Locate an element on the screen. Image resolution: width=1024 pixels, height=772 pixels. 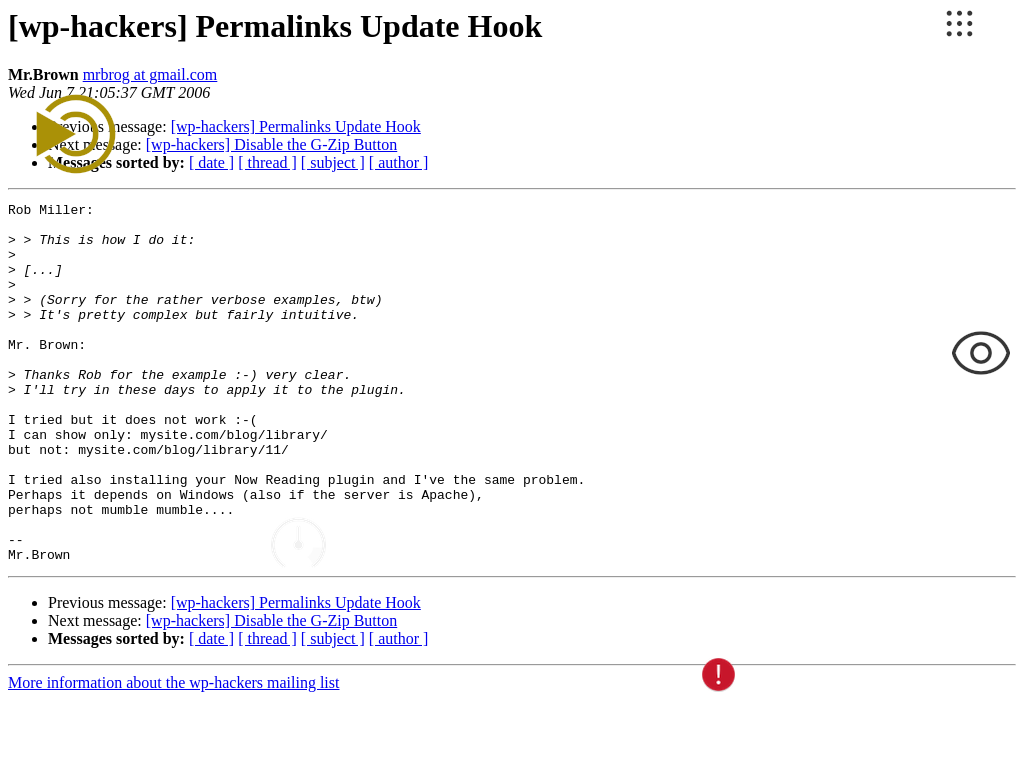
indicates a critical error or dangerous action is located at coordinates (718, 674).